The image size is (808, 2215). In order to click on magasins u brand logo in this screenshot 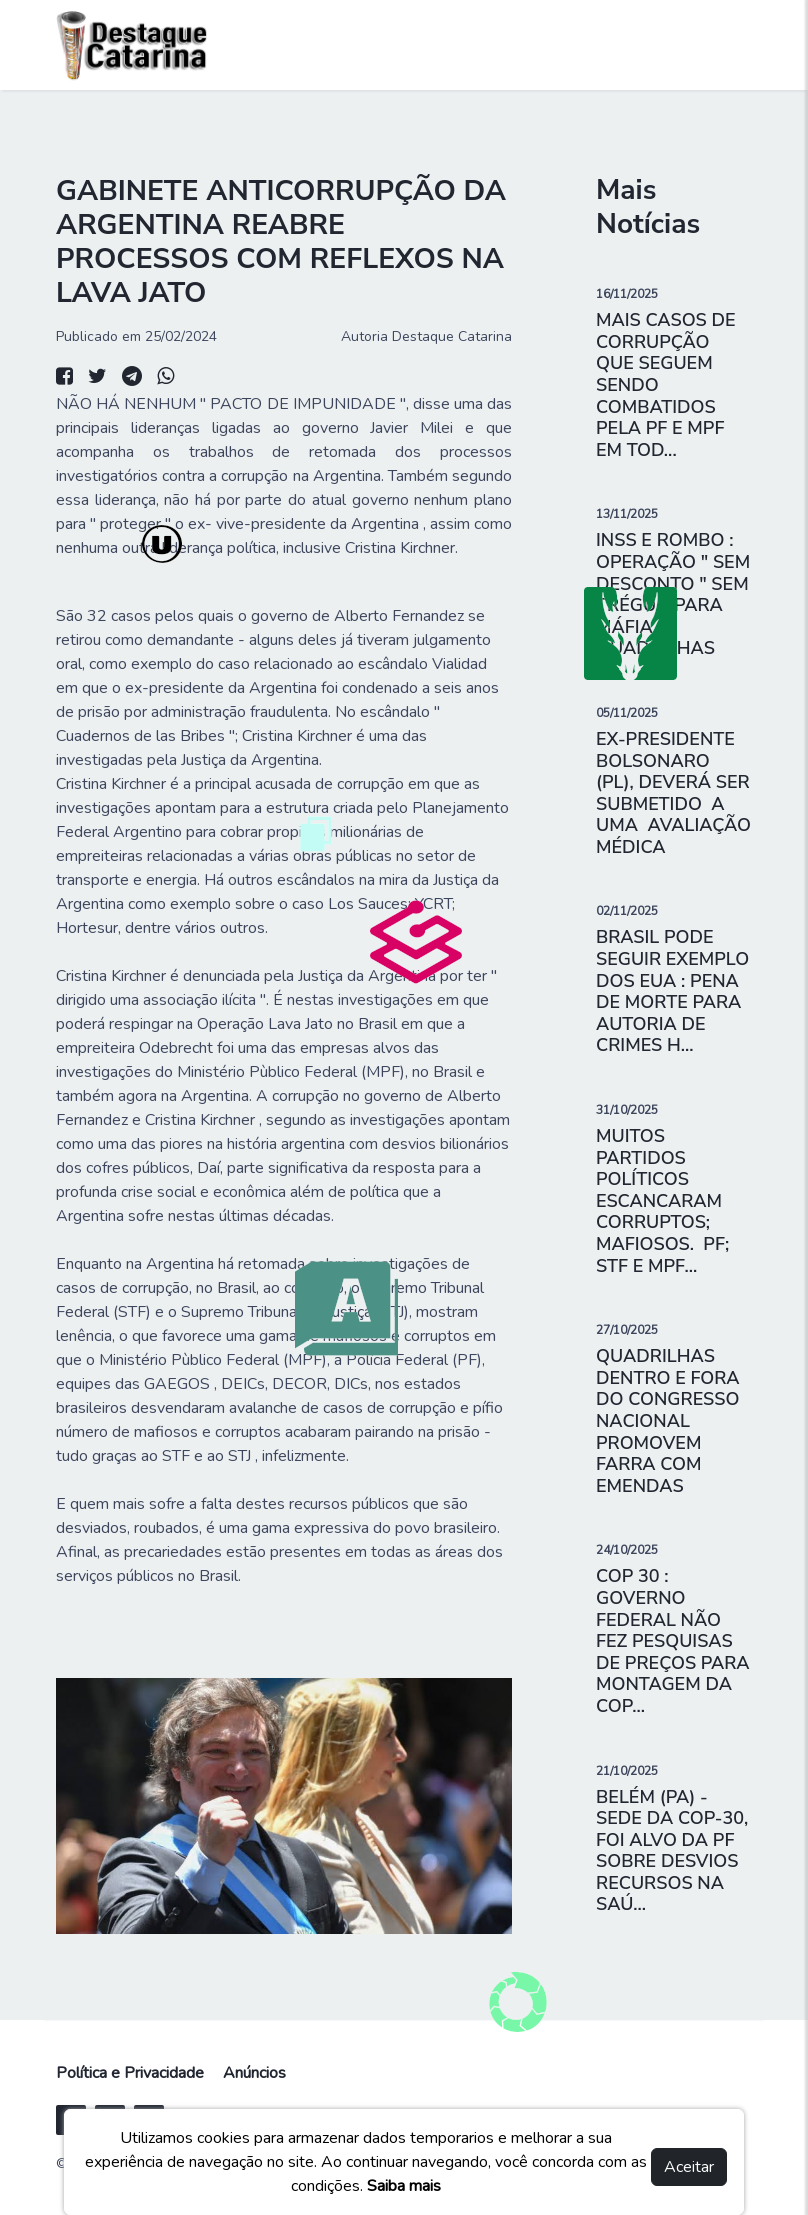, I will do `click(162, 544)`.